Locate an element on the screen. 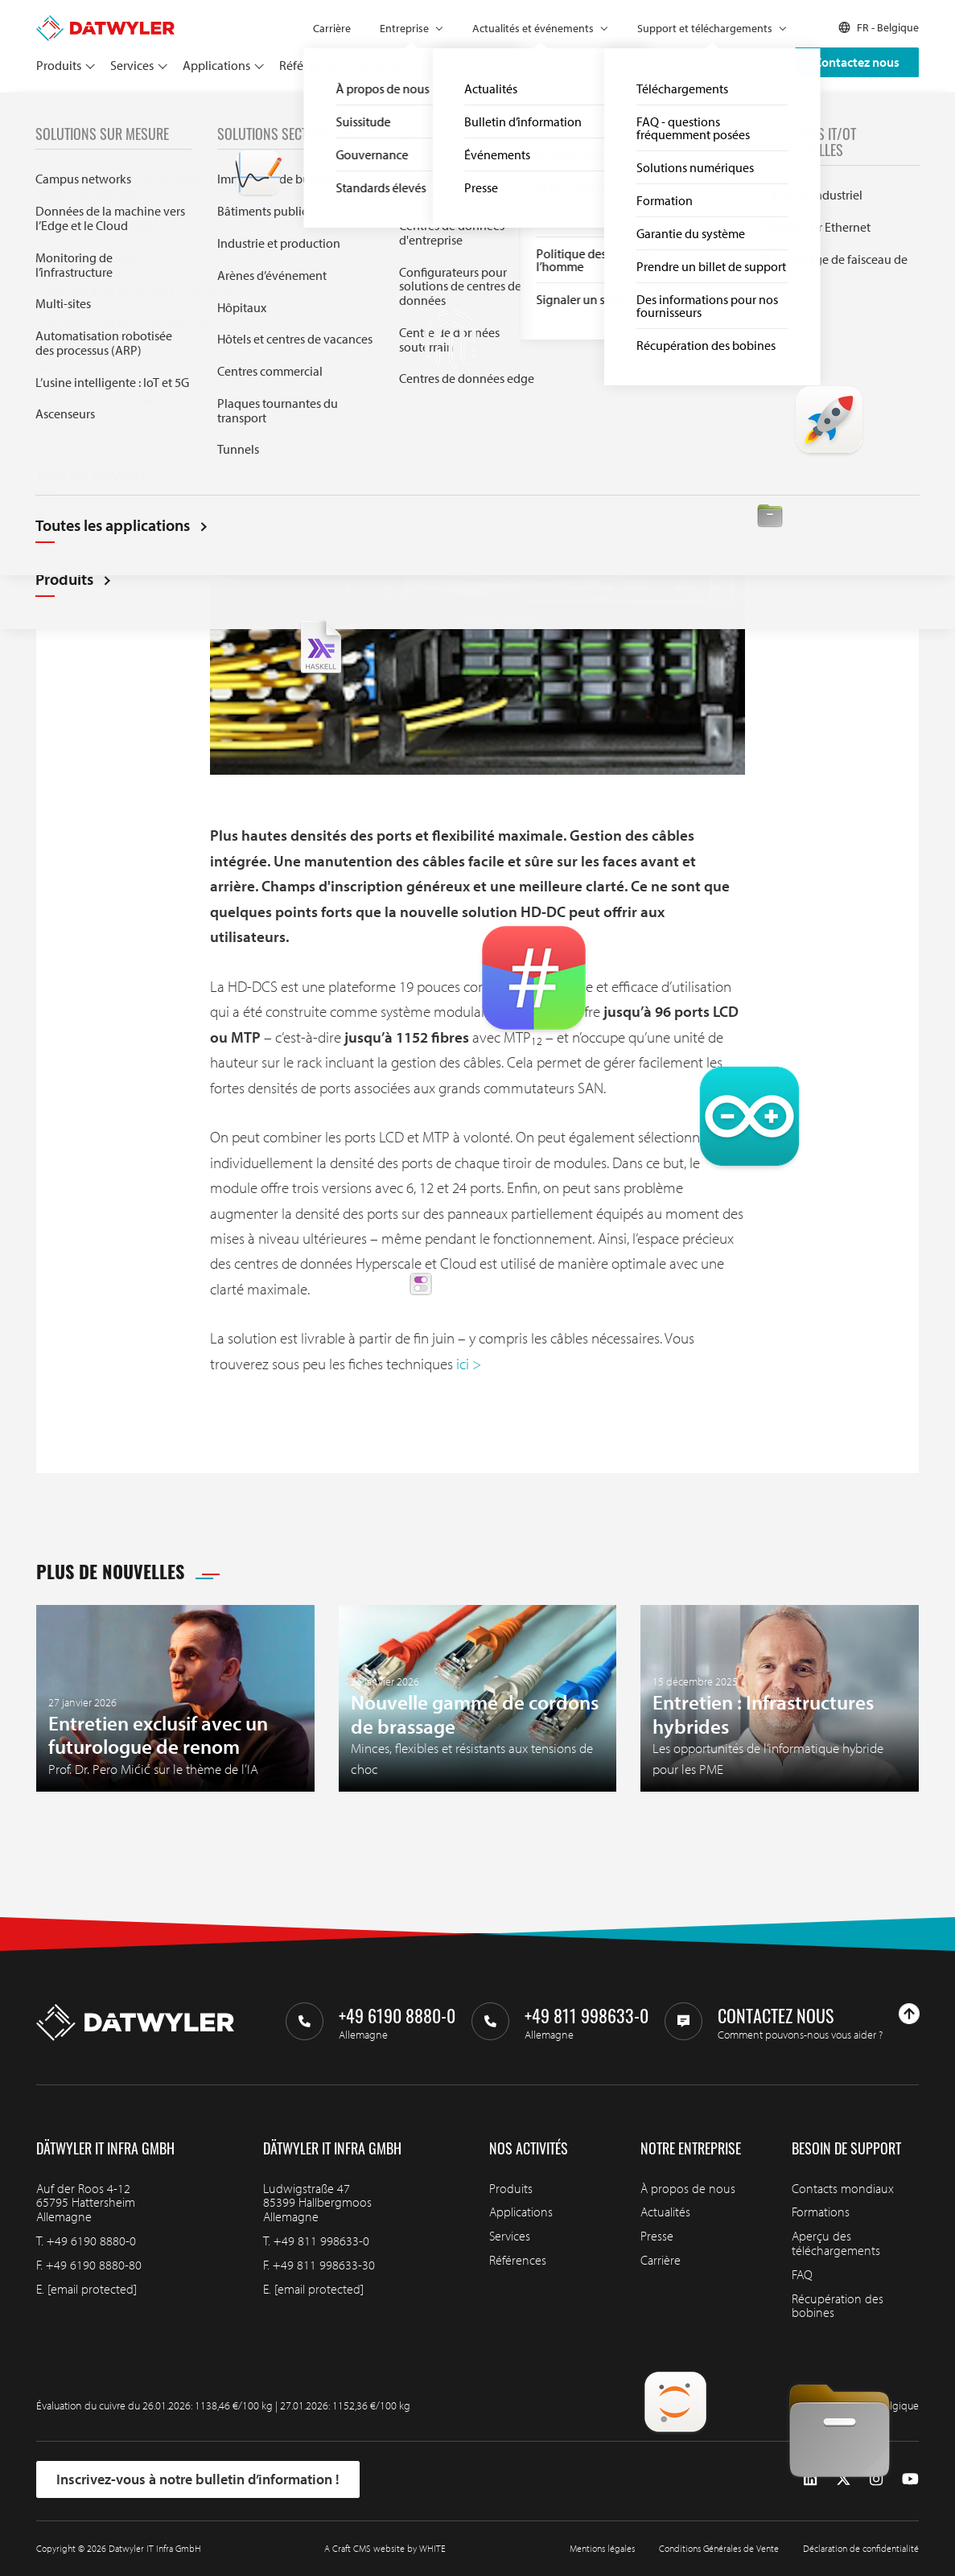  authenticate using fingerprint recognition is located at coordinates (451, 339).